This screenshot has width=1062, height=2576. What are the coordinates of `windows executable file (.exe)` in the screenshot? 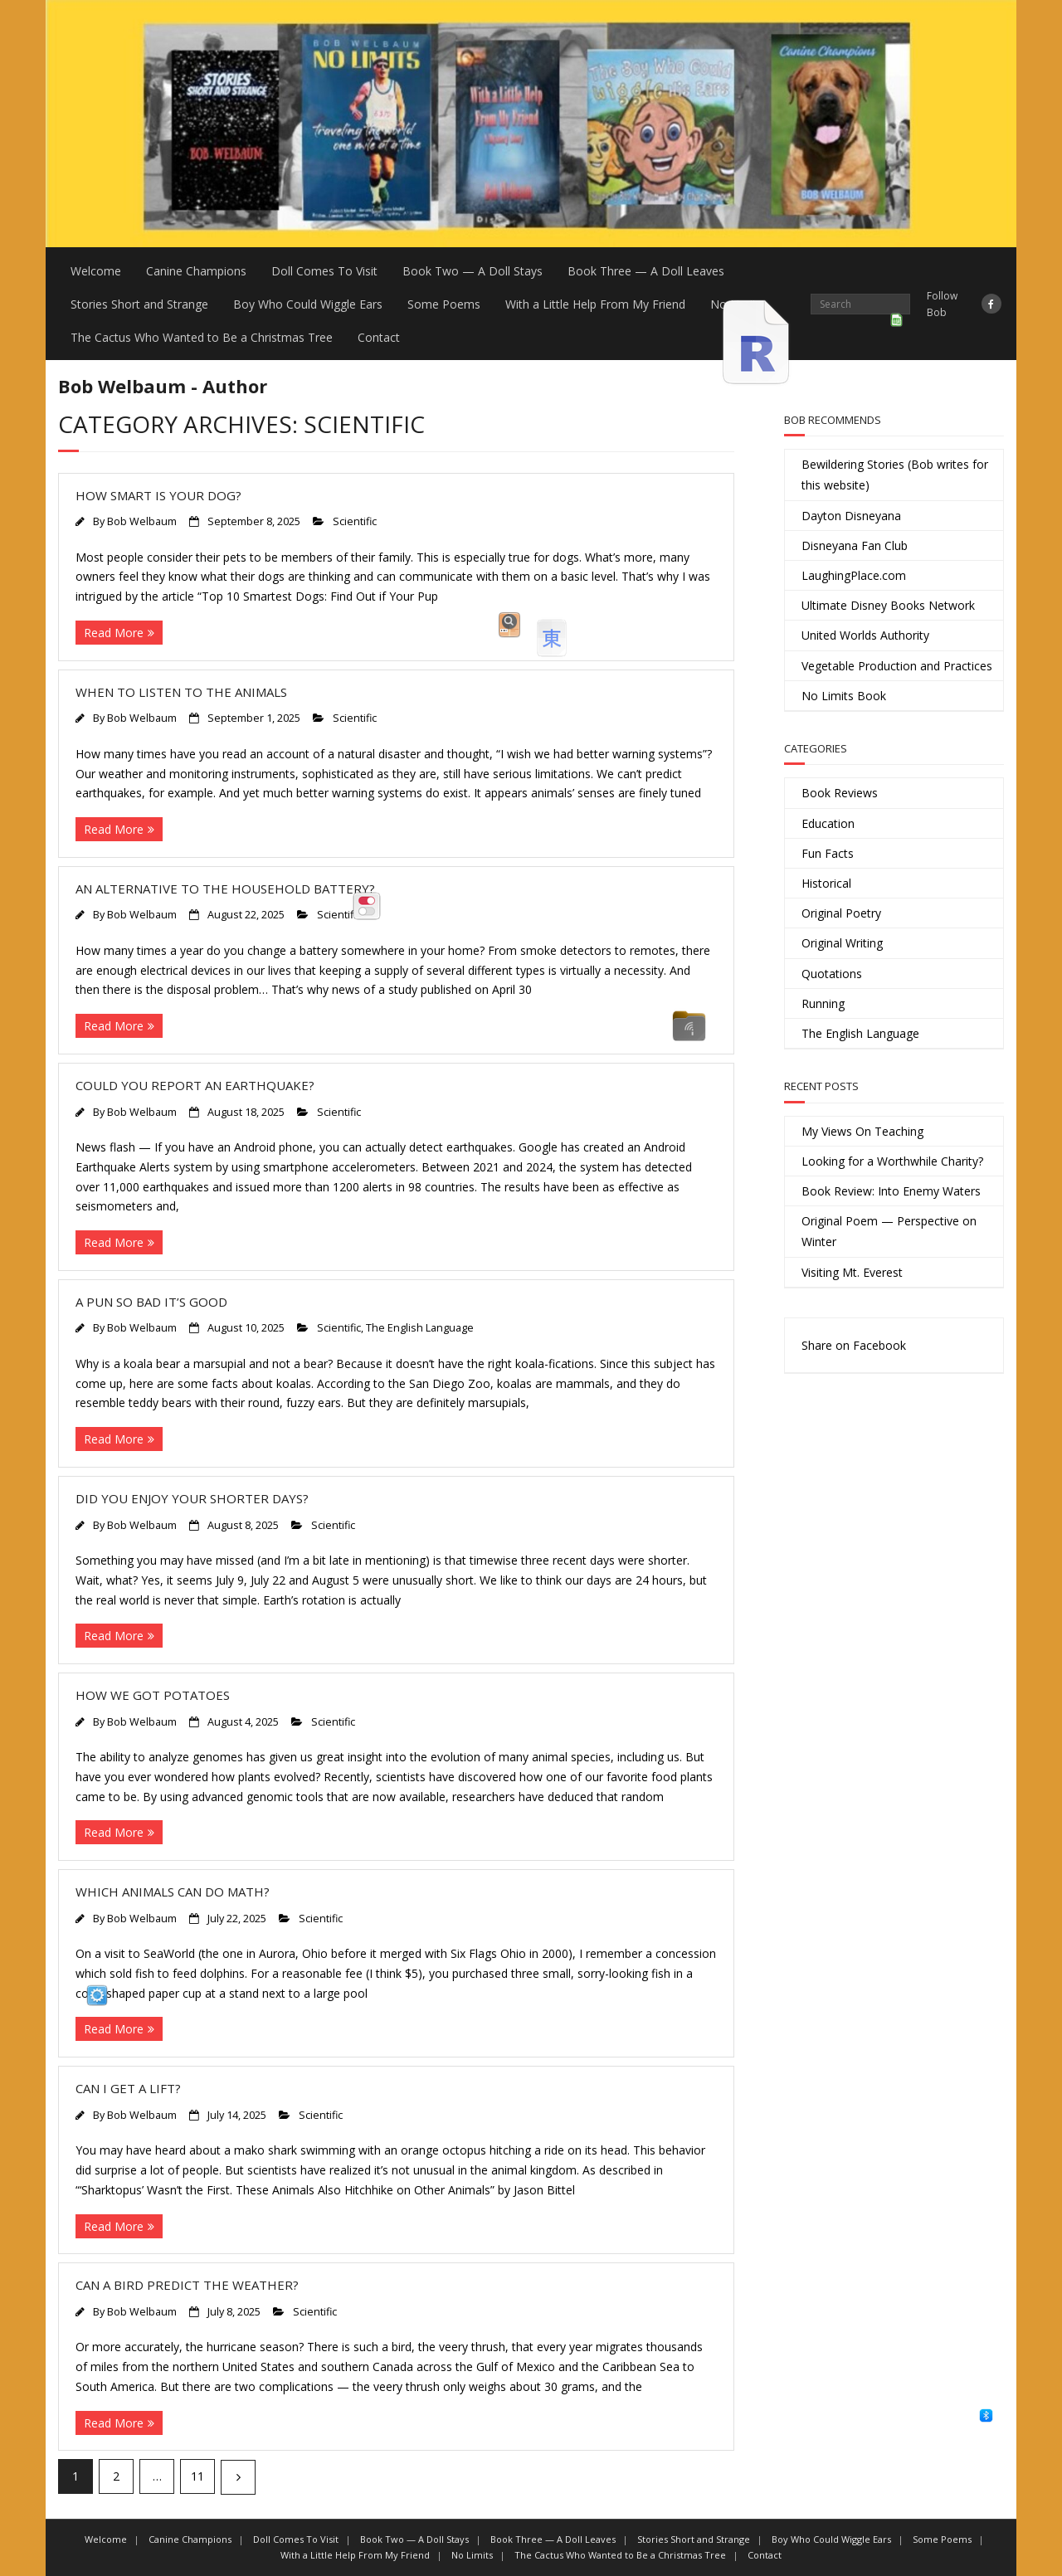 It's located at (97, 1995).